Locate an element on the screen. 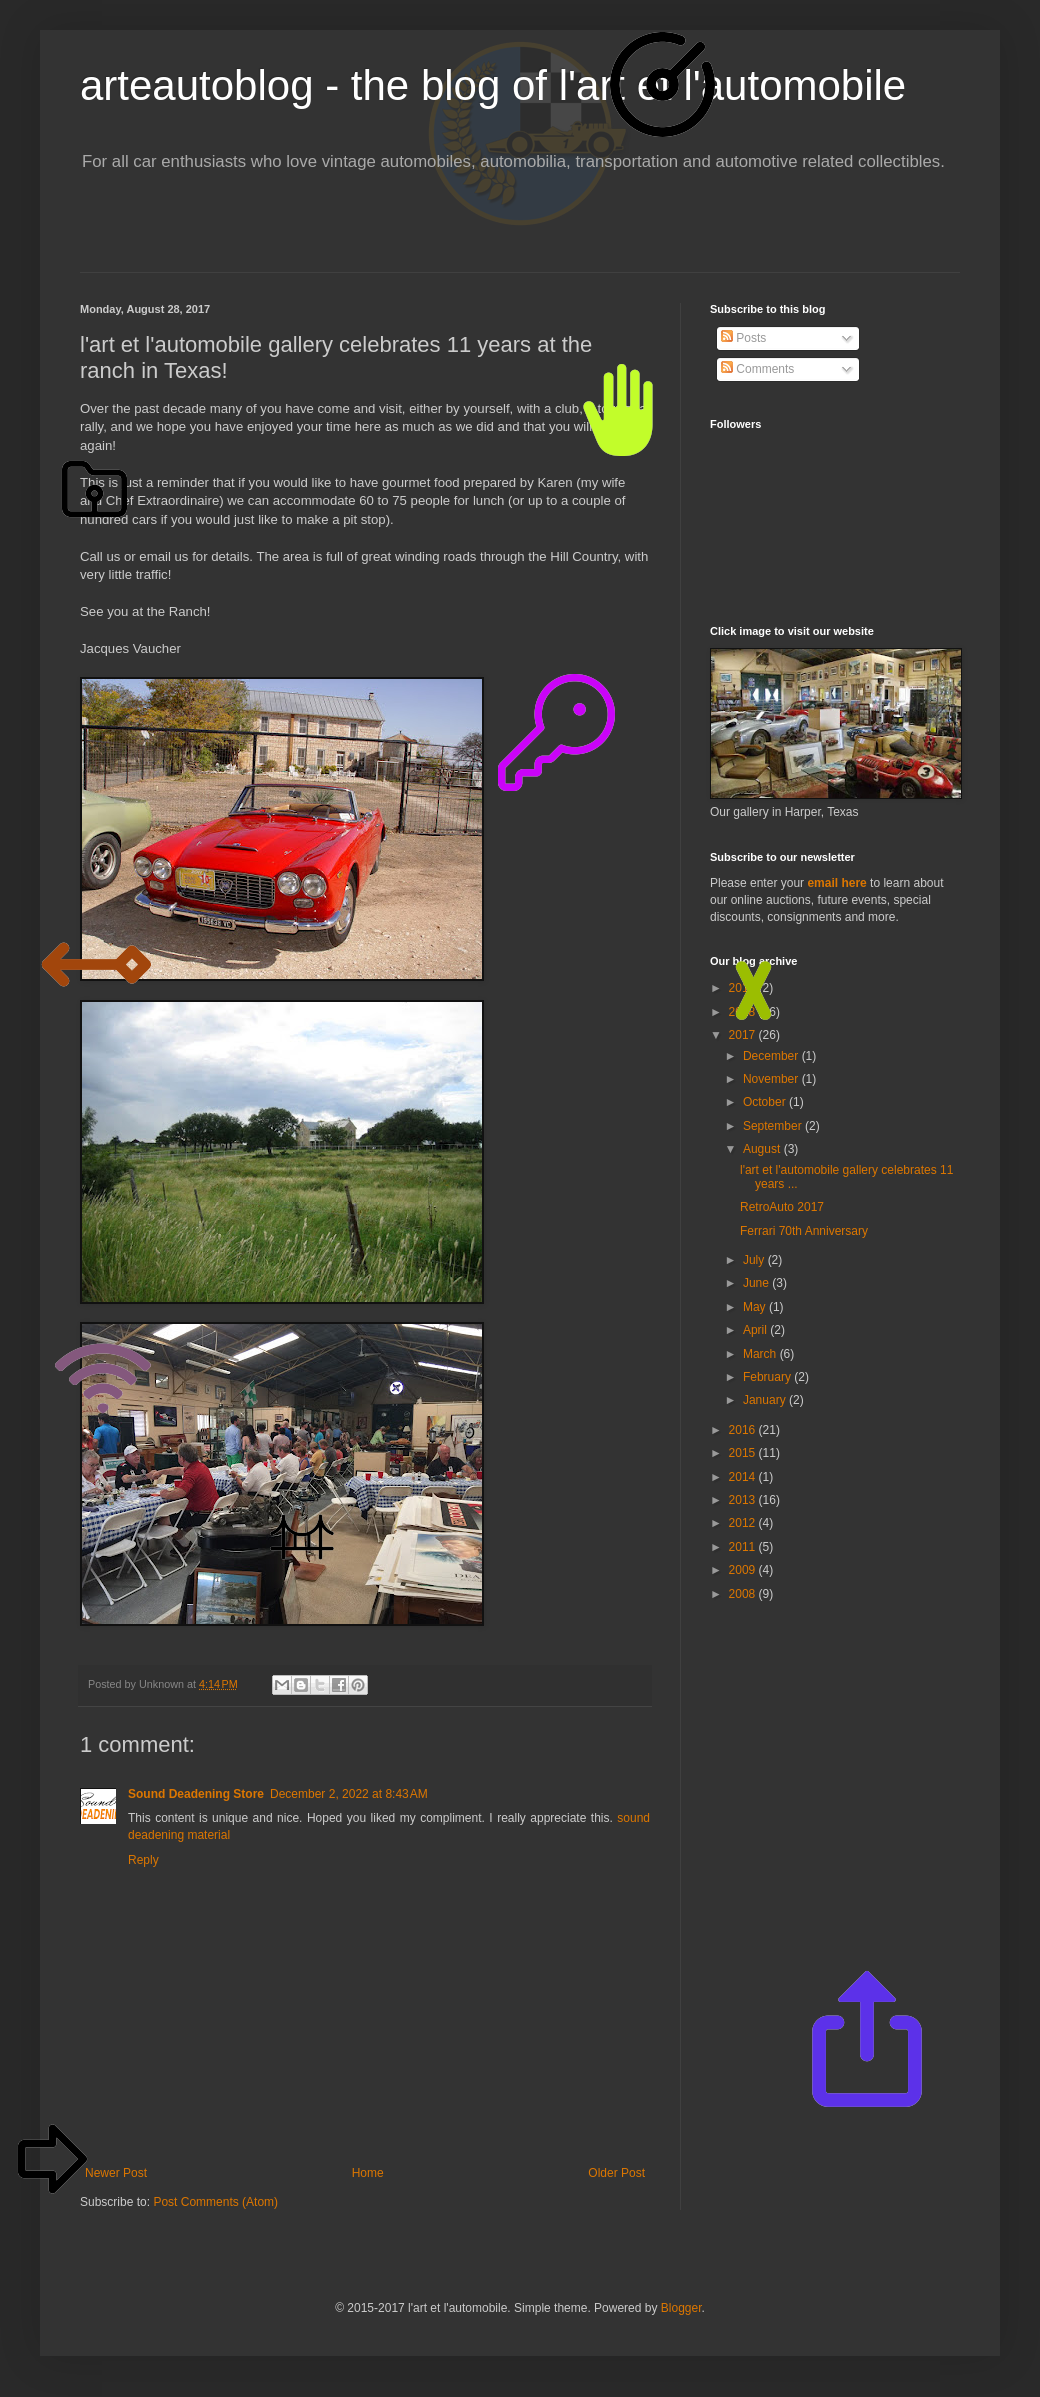  close or dismiss a dialog is located at coordinates (753, 990).